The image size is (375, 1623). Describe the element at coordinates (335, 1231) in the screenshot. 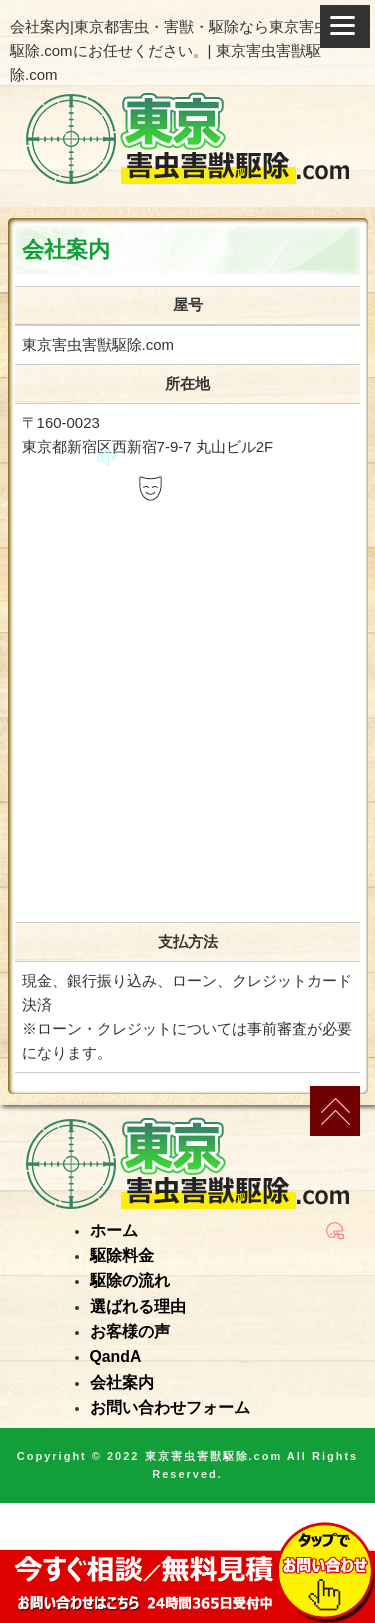

I see `access sports or football content` at that location.